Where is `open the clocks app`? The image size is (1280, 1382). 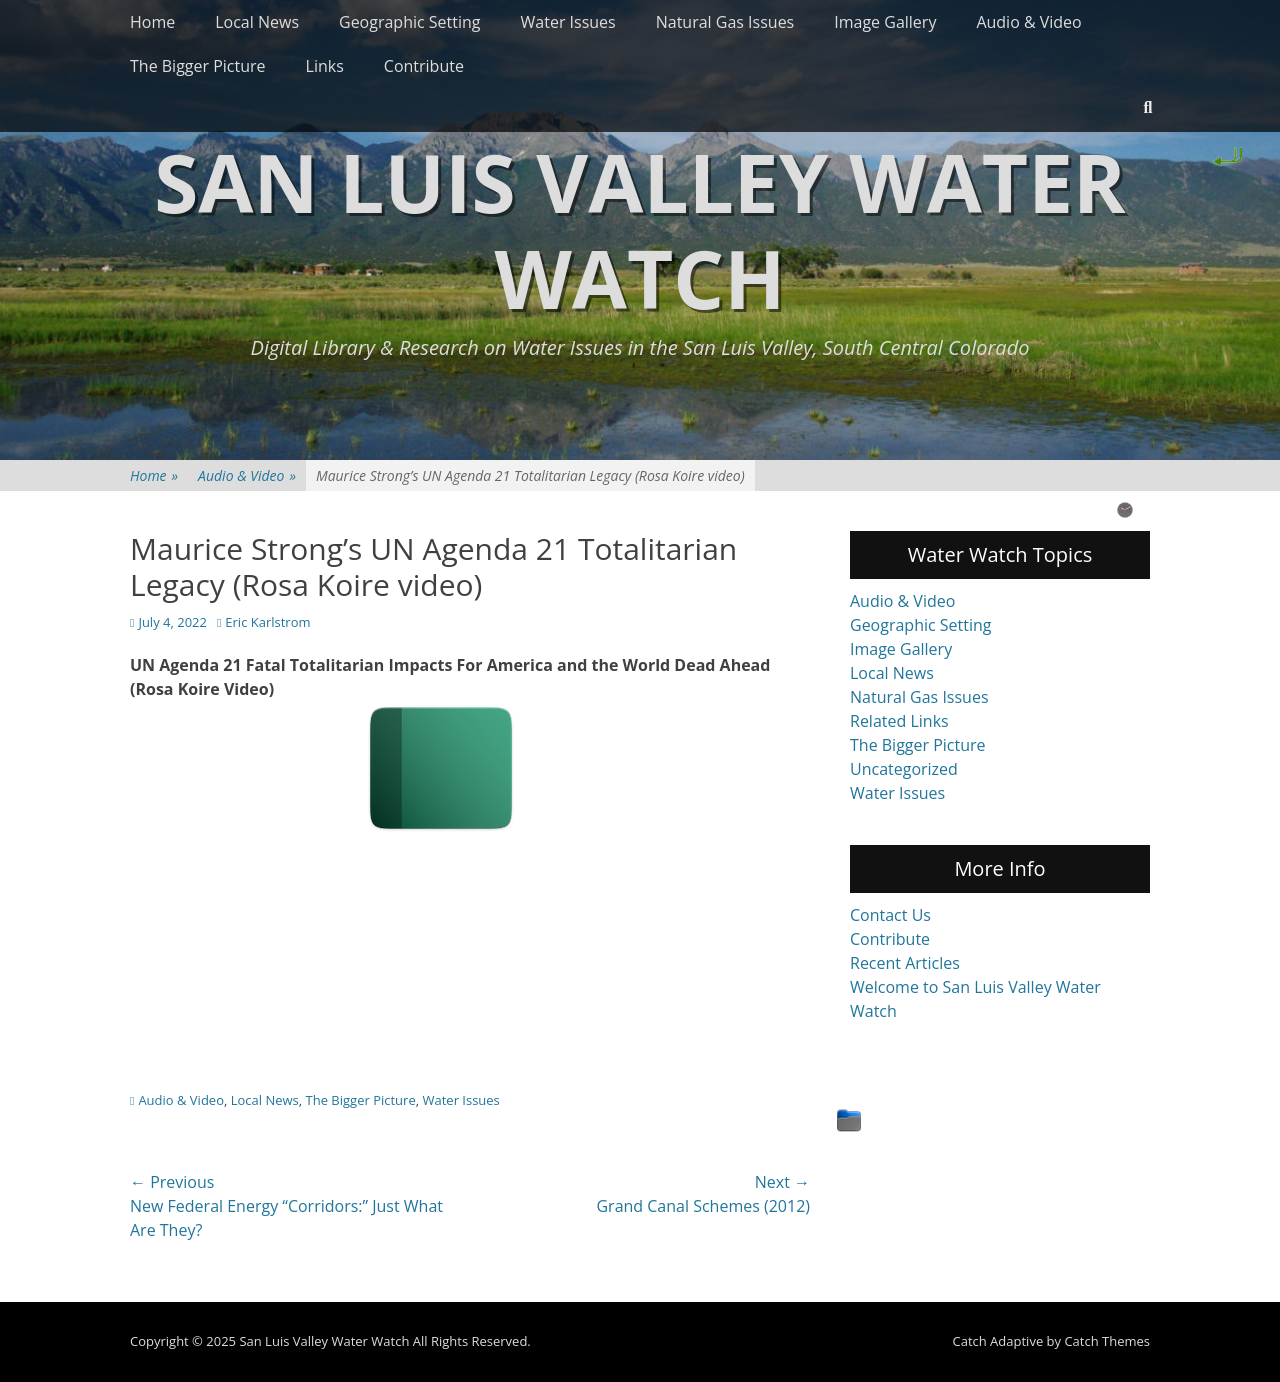
open the clocks app is located at coordinates (1125, 510).